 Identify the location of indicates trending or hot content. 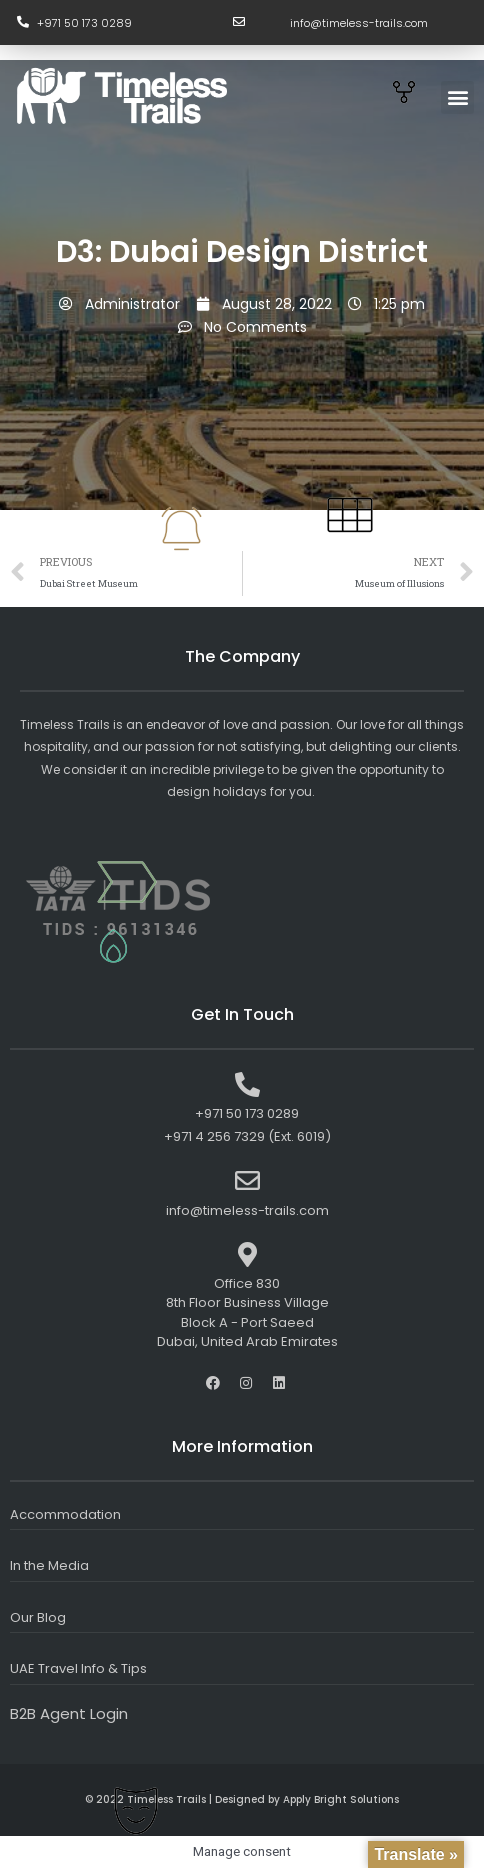
(113, 946).